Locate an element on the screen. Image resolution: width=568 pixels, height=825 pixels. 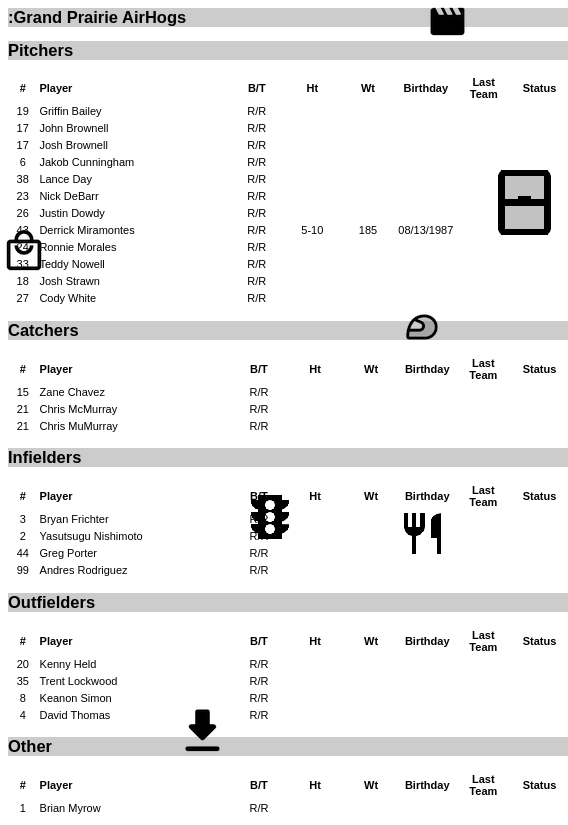
view window sensor status is located at coordinates (524, 202).